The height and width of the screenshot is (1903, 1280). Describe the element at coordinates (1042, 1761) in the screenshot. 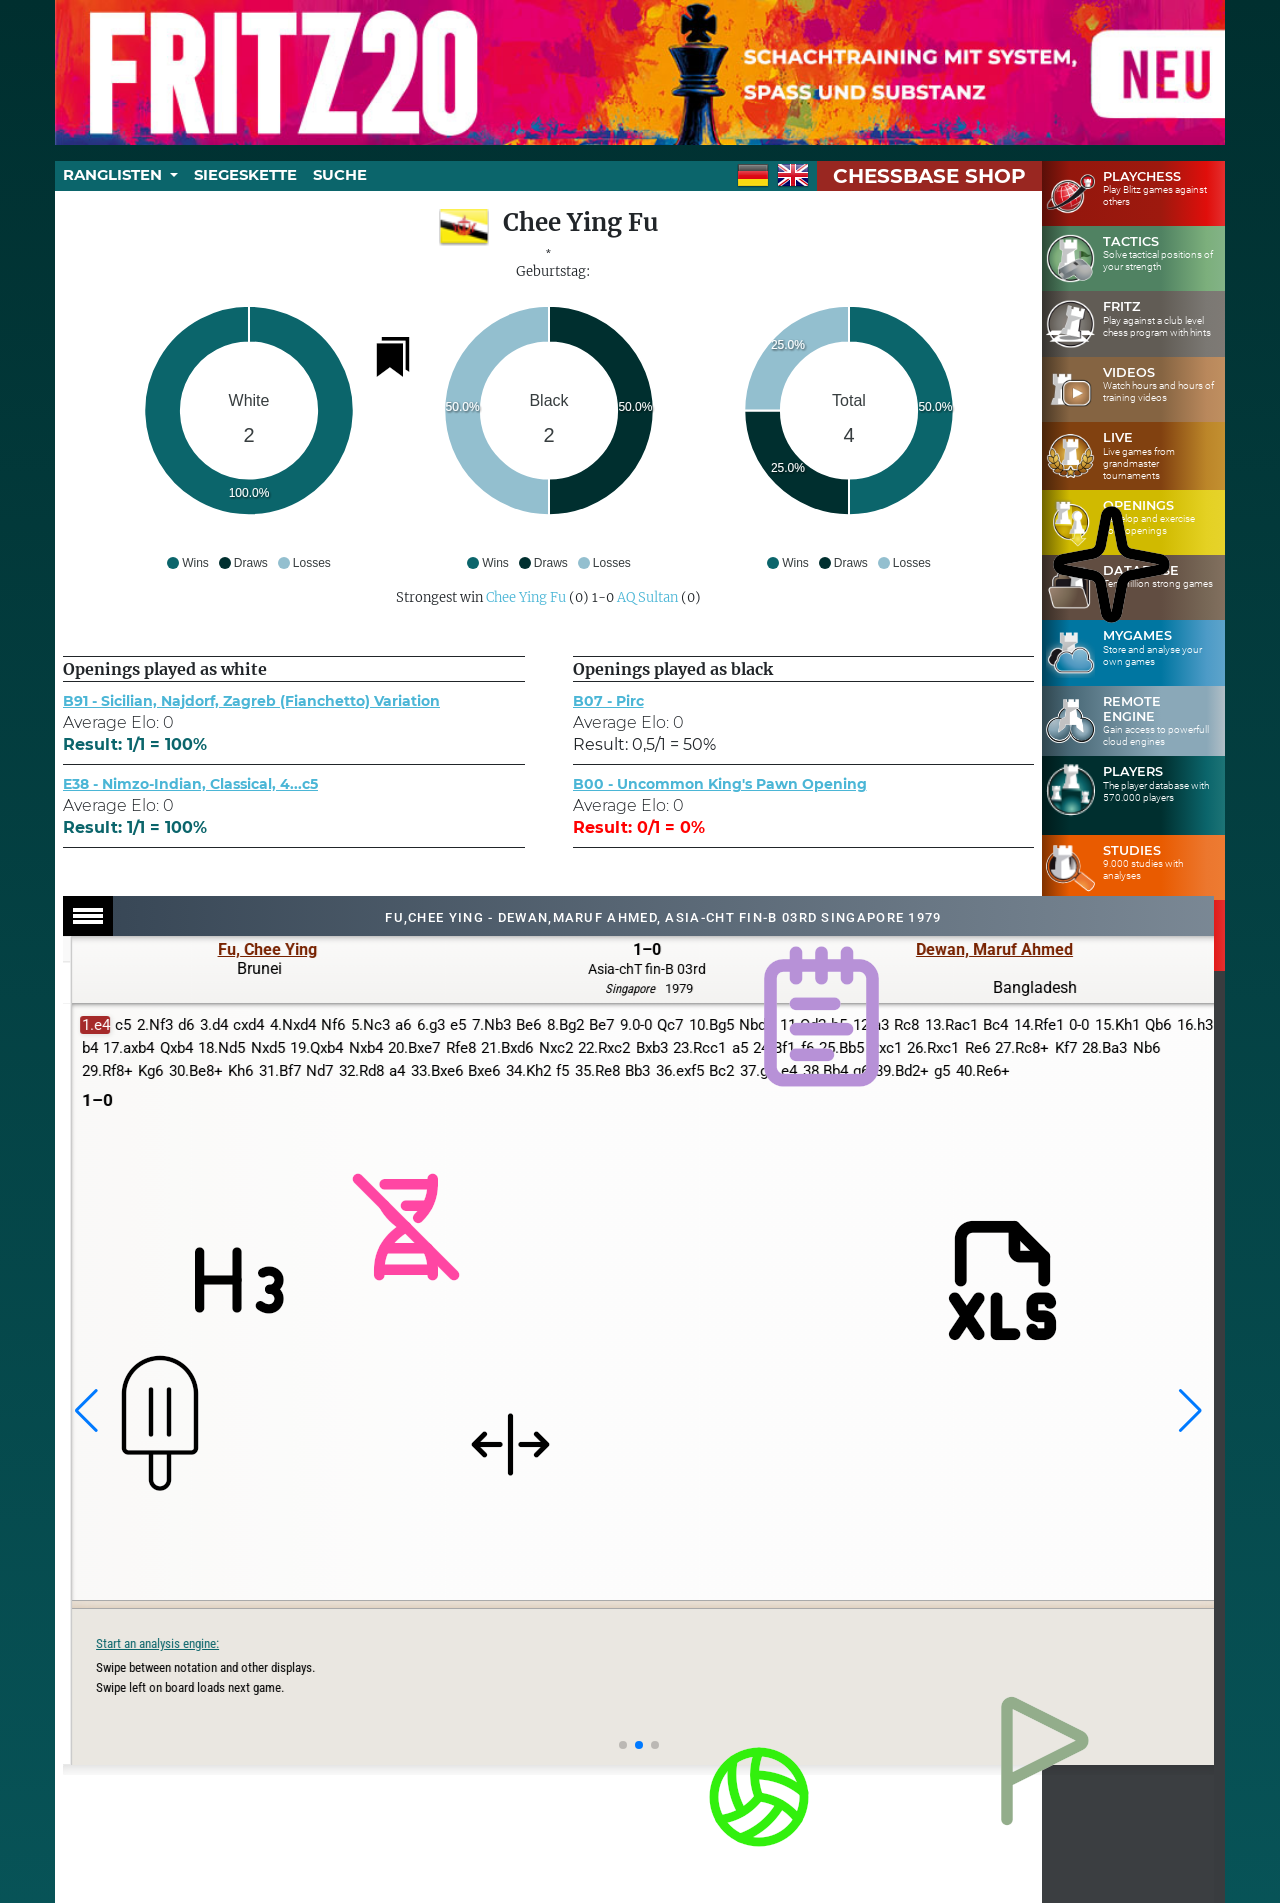

I see `flag or mark an item for review` at that location.